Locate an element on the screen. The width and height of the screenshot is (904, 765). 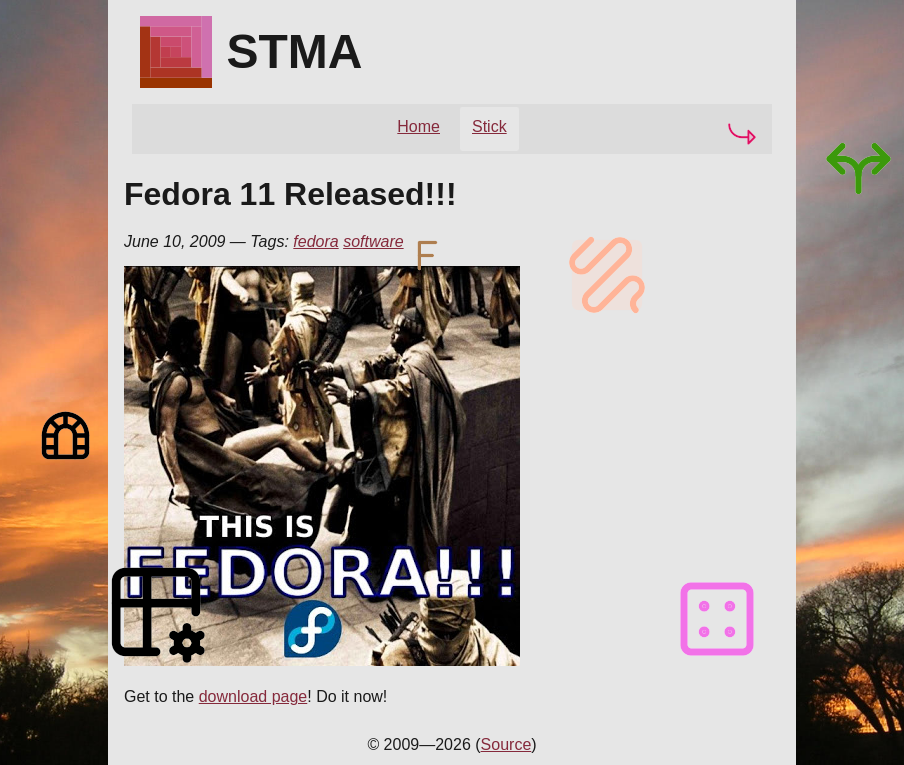
reply to a message or comment is located at coordinates (742, 134).